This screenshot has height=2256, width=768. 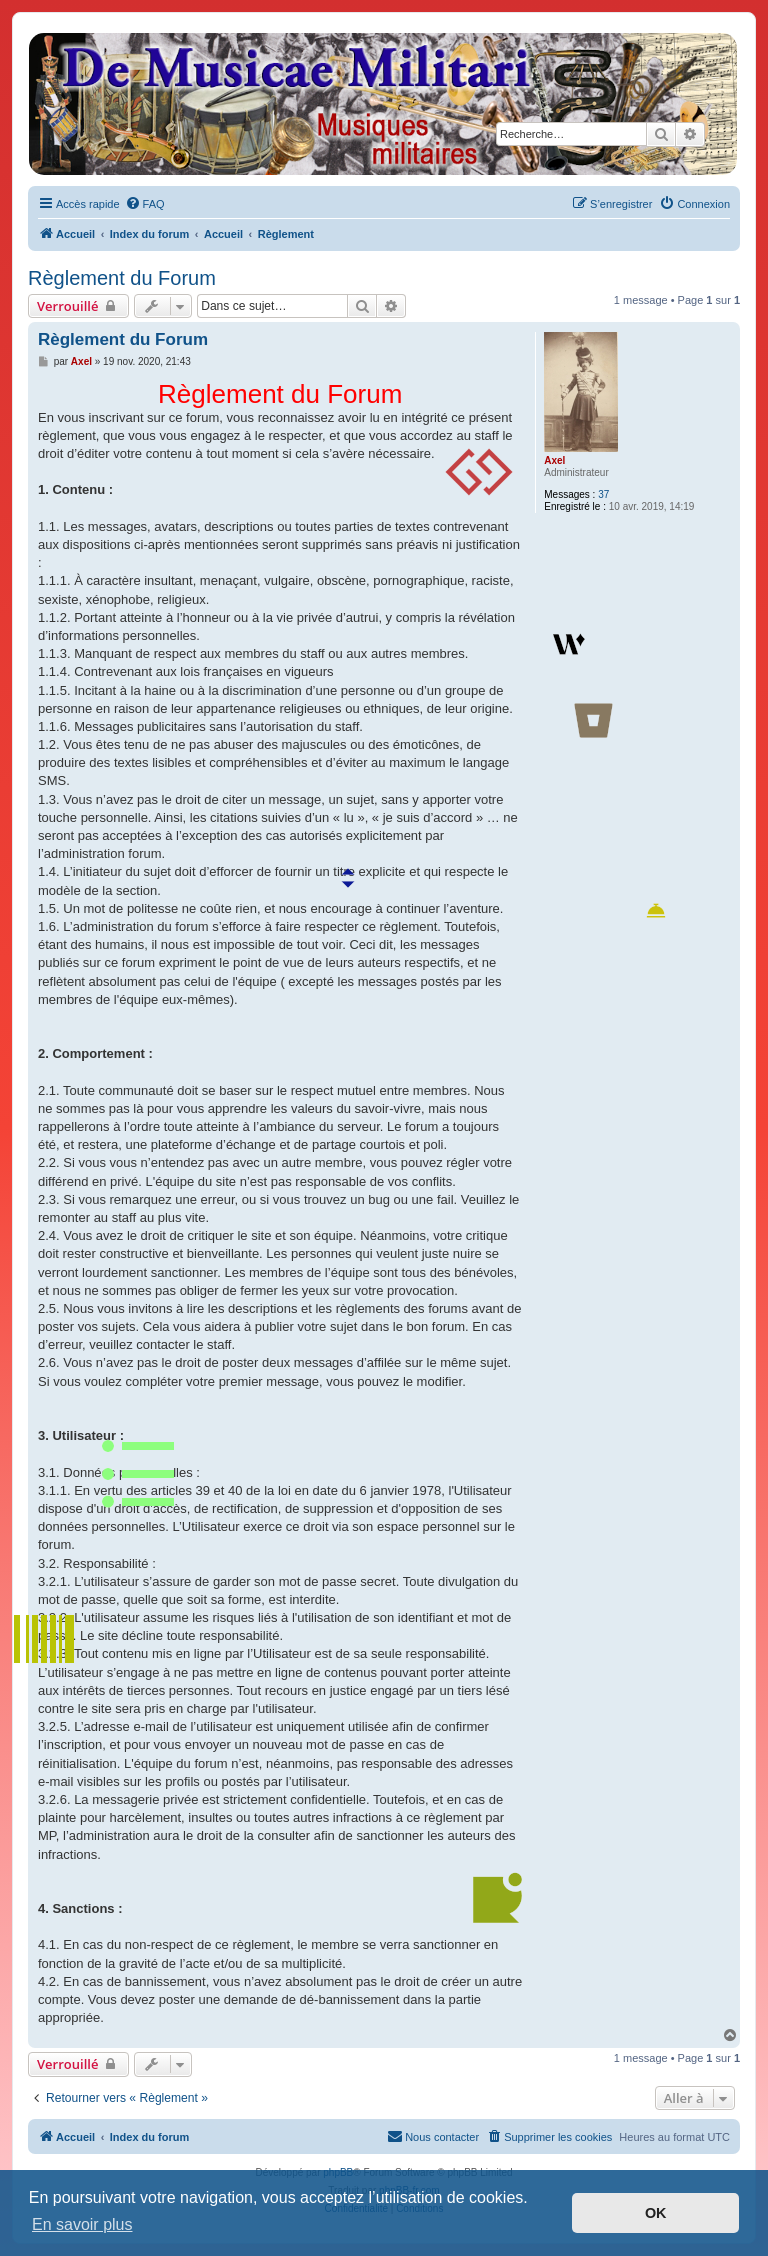 I want to click on open bitbucket repository, so click(x=593, y=720).